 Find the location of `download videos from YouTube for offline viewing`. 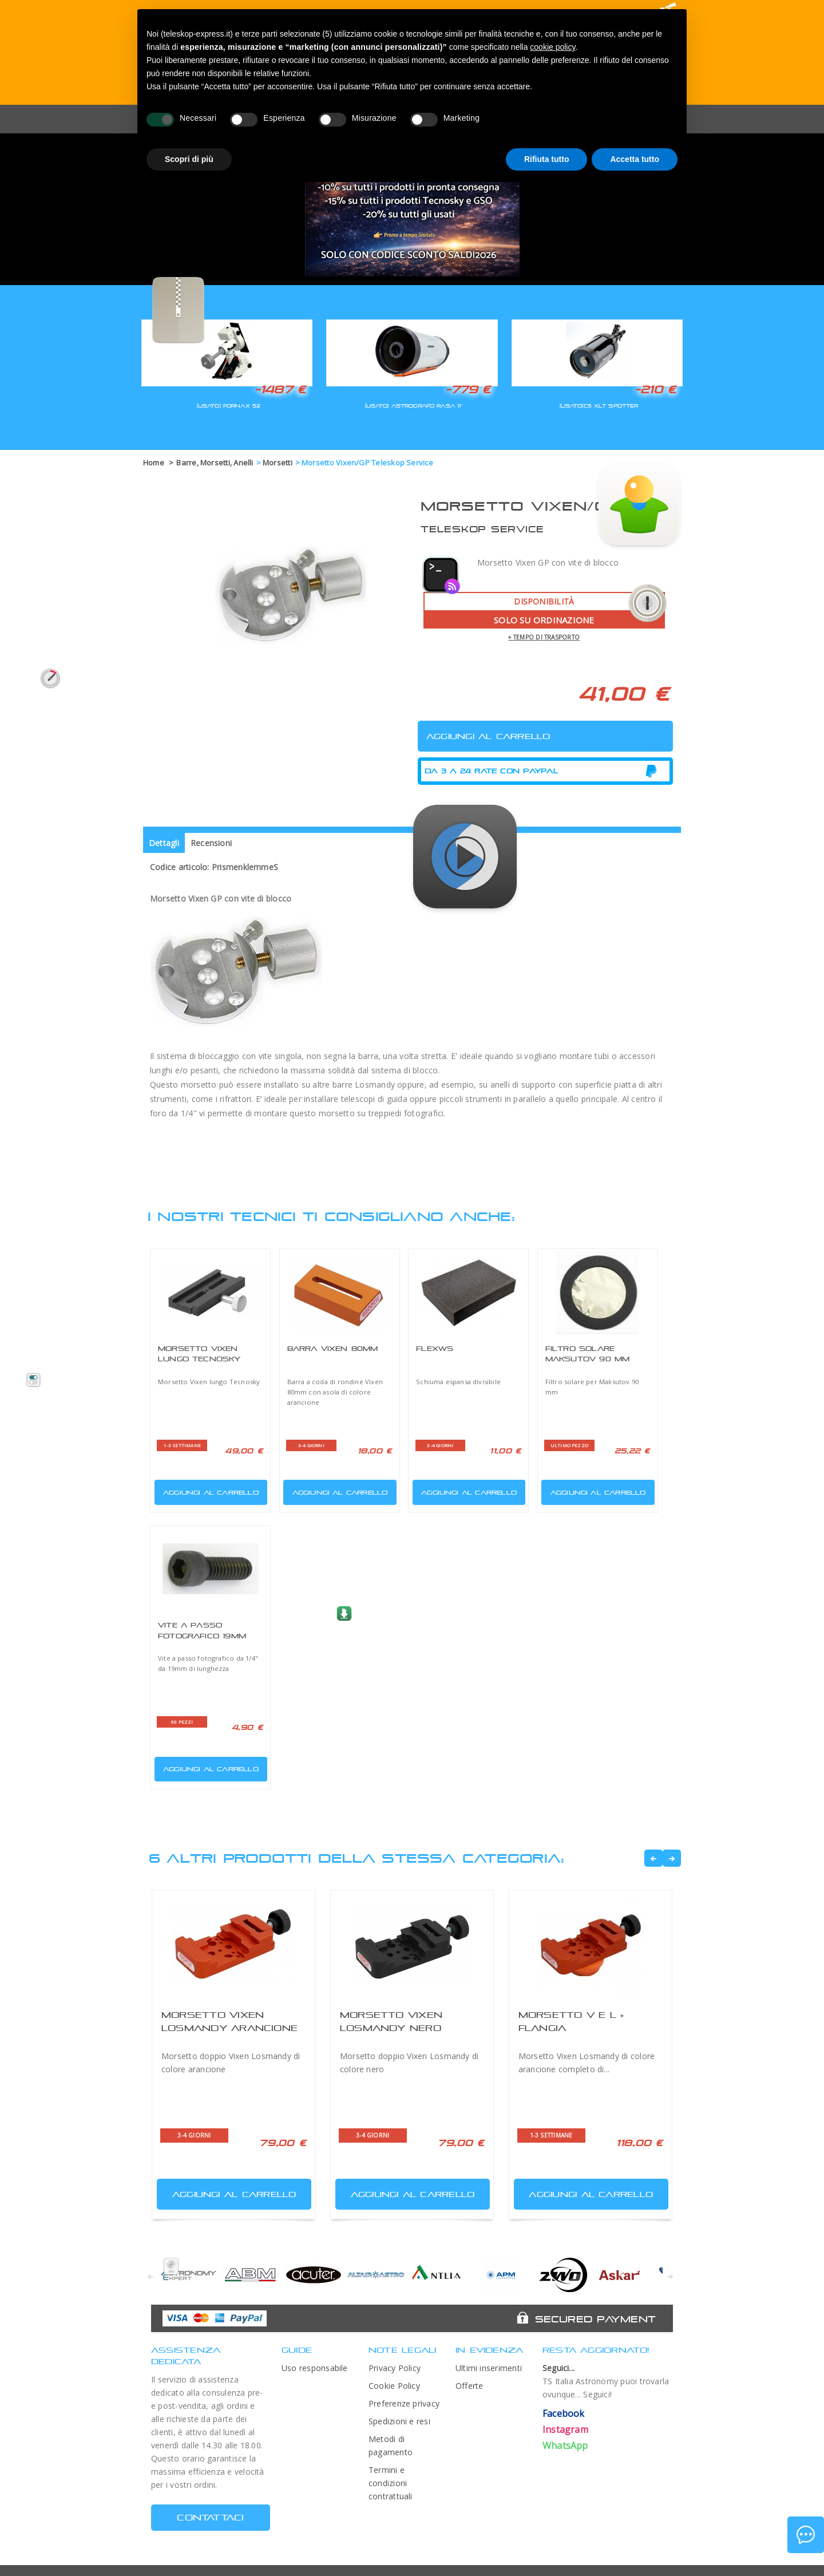

download videos from YouTube for offline viewing is located at coordinates (344, 1613).